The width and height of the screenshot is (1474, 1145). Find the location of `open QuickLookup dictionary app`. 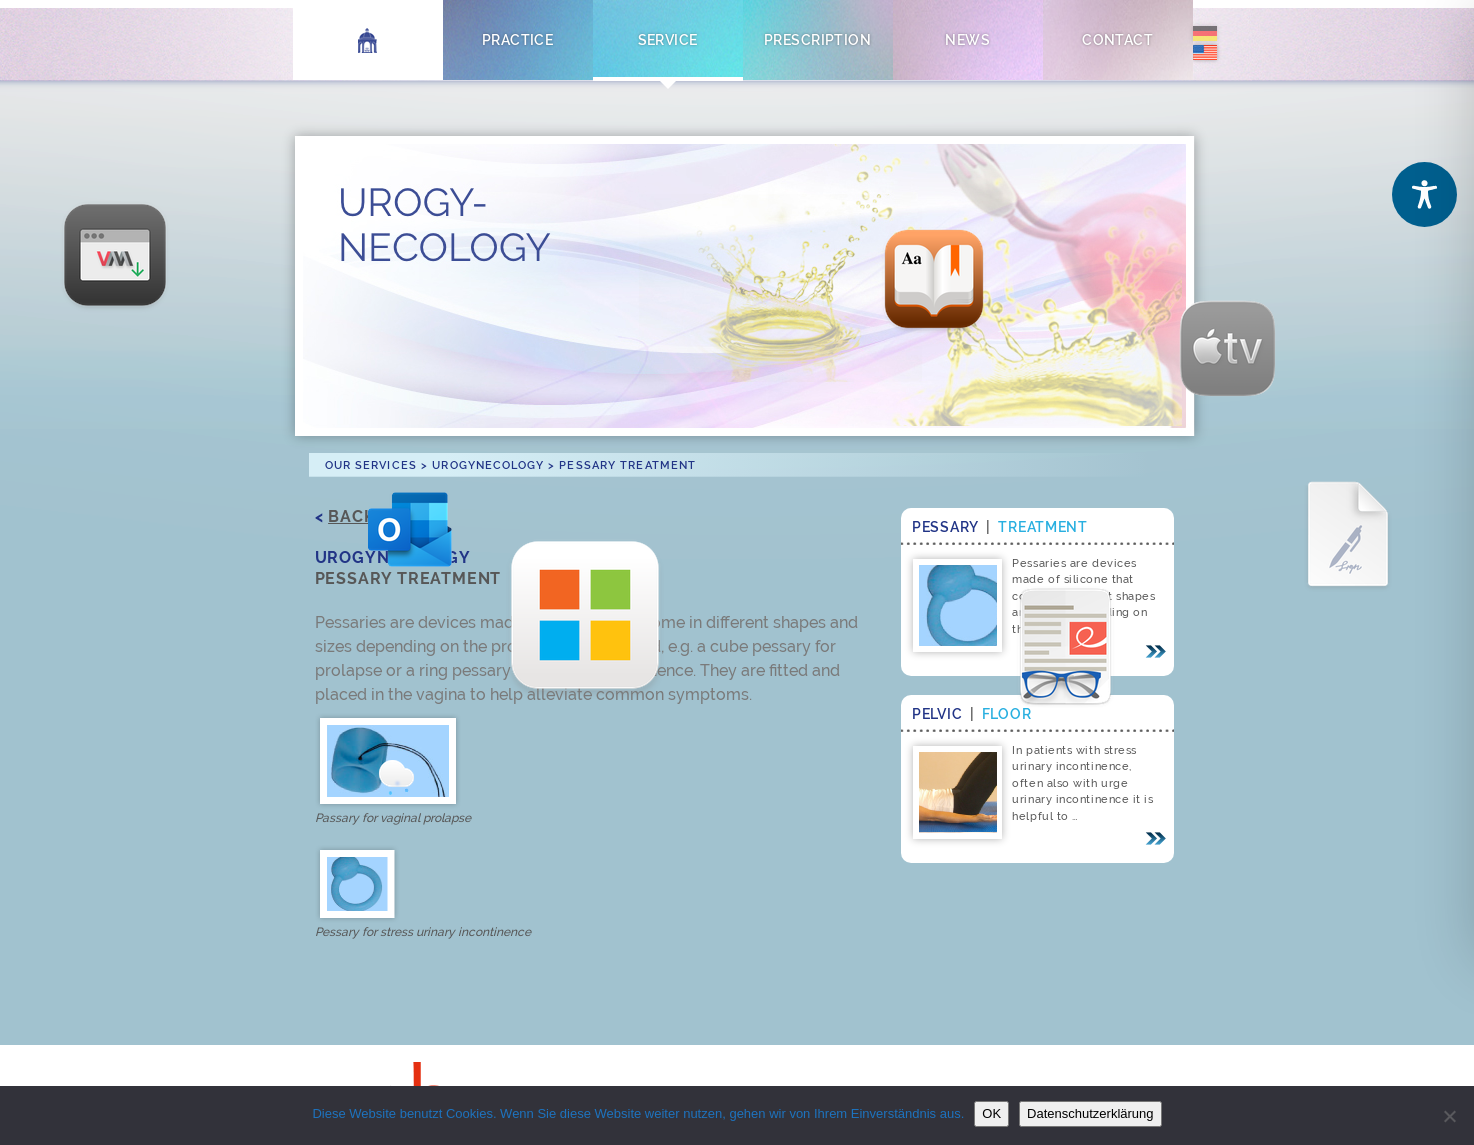

open QuickLookup dictionary app is located at coordinates (934, 279).